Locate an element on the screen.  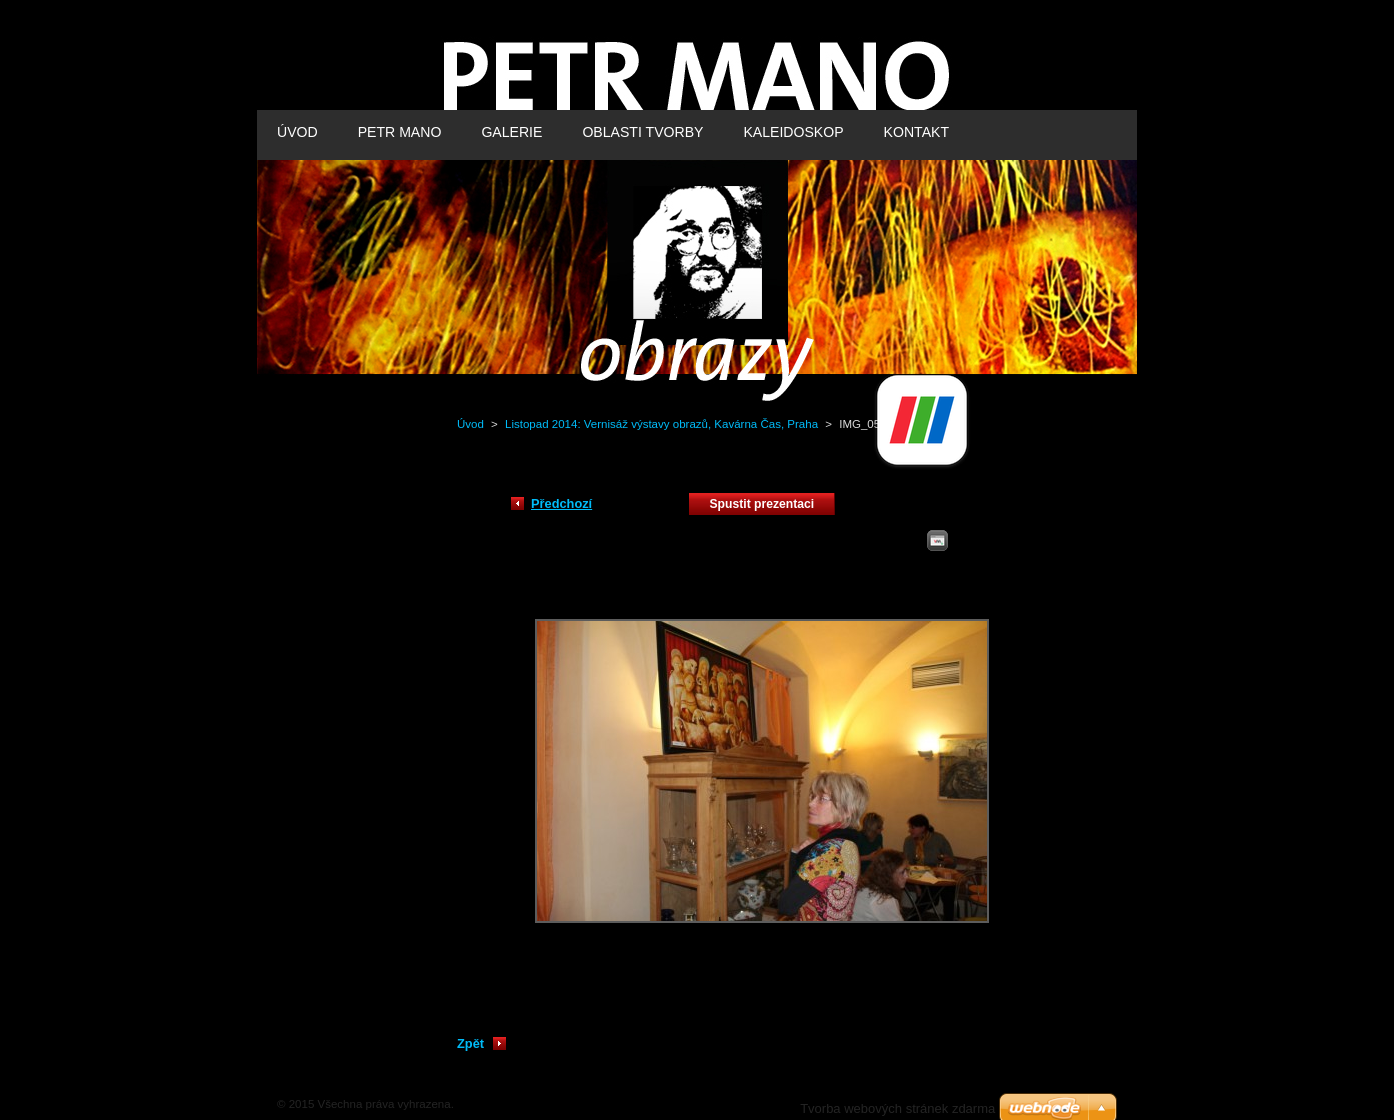
open ParaView application is located at coordinates (922, 421).